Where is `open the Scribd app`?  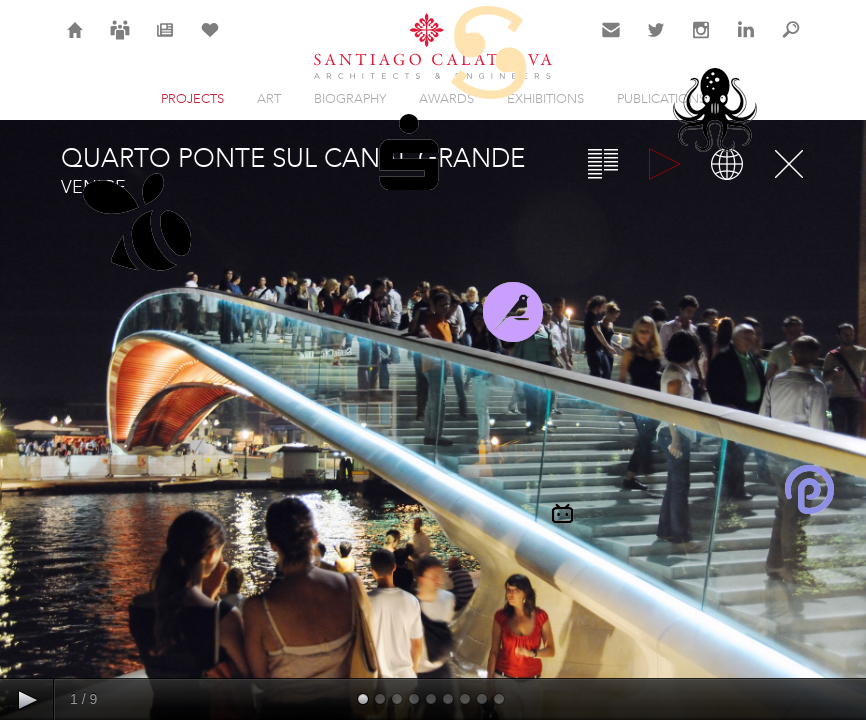
open the Scribd app is located at coordinates (488, 52).